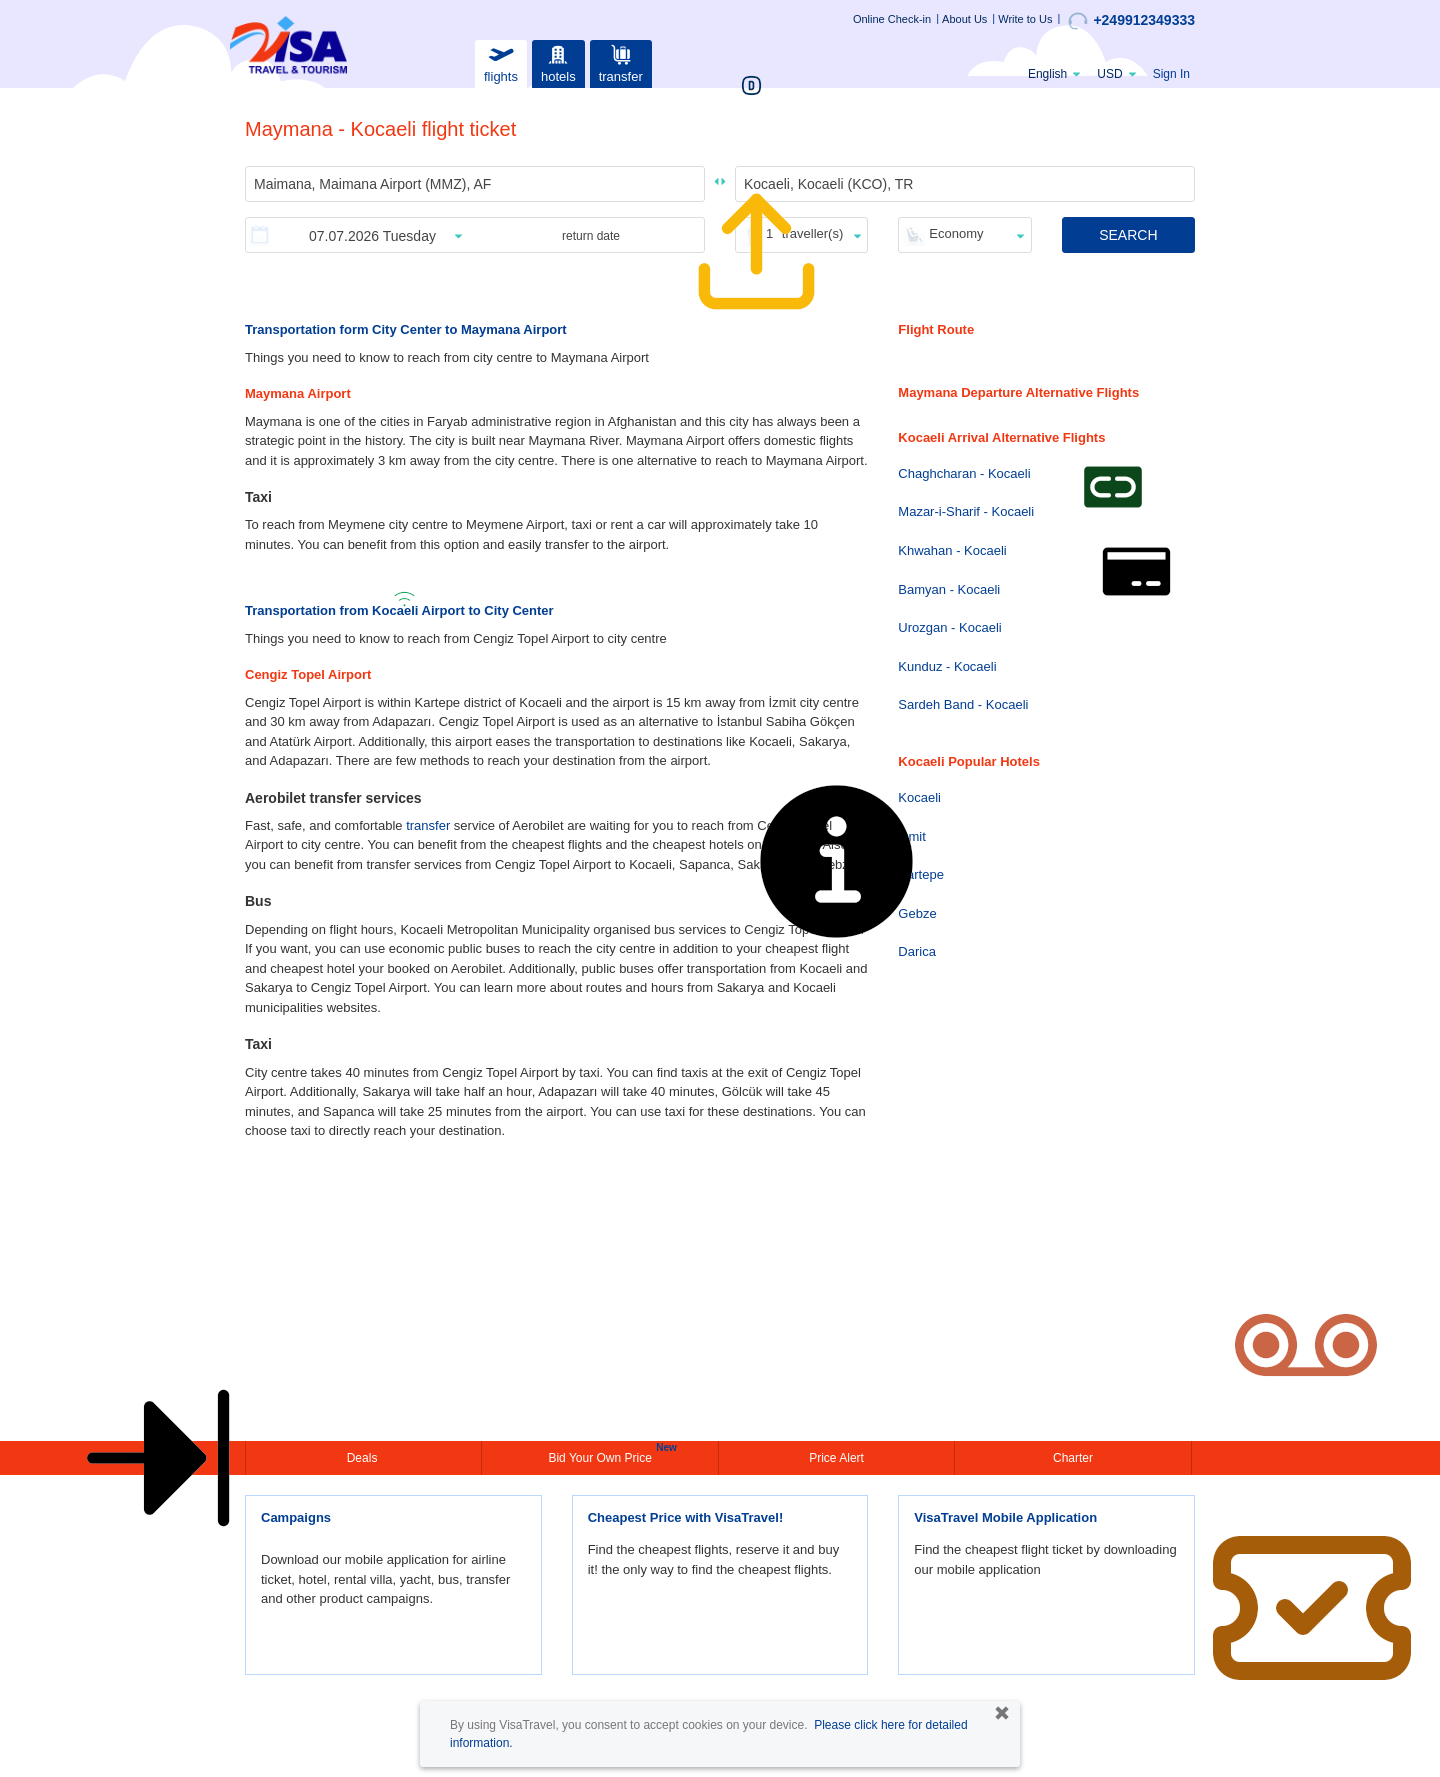 The image size is (1440, 1777). Describe the element at coordinates (836, 861) in the screenshot. I see `view more information or details` at that location.